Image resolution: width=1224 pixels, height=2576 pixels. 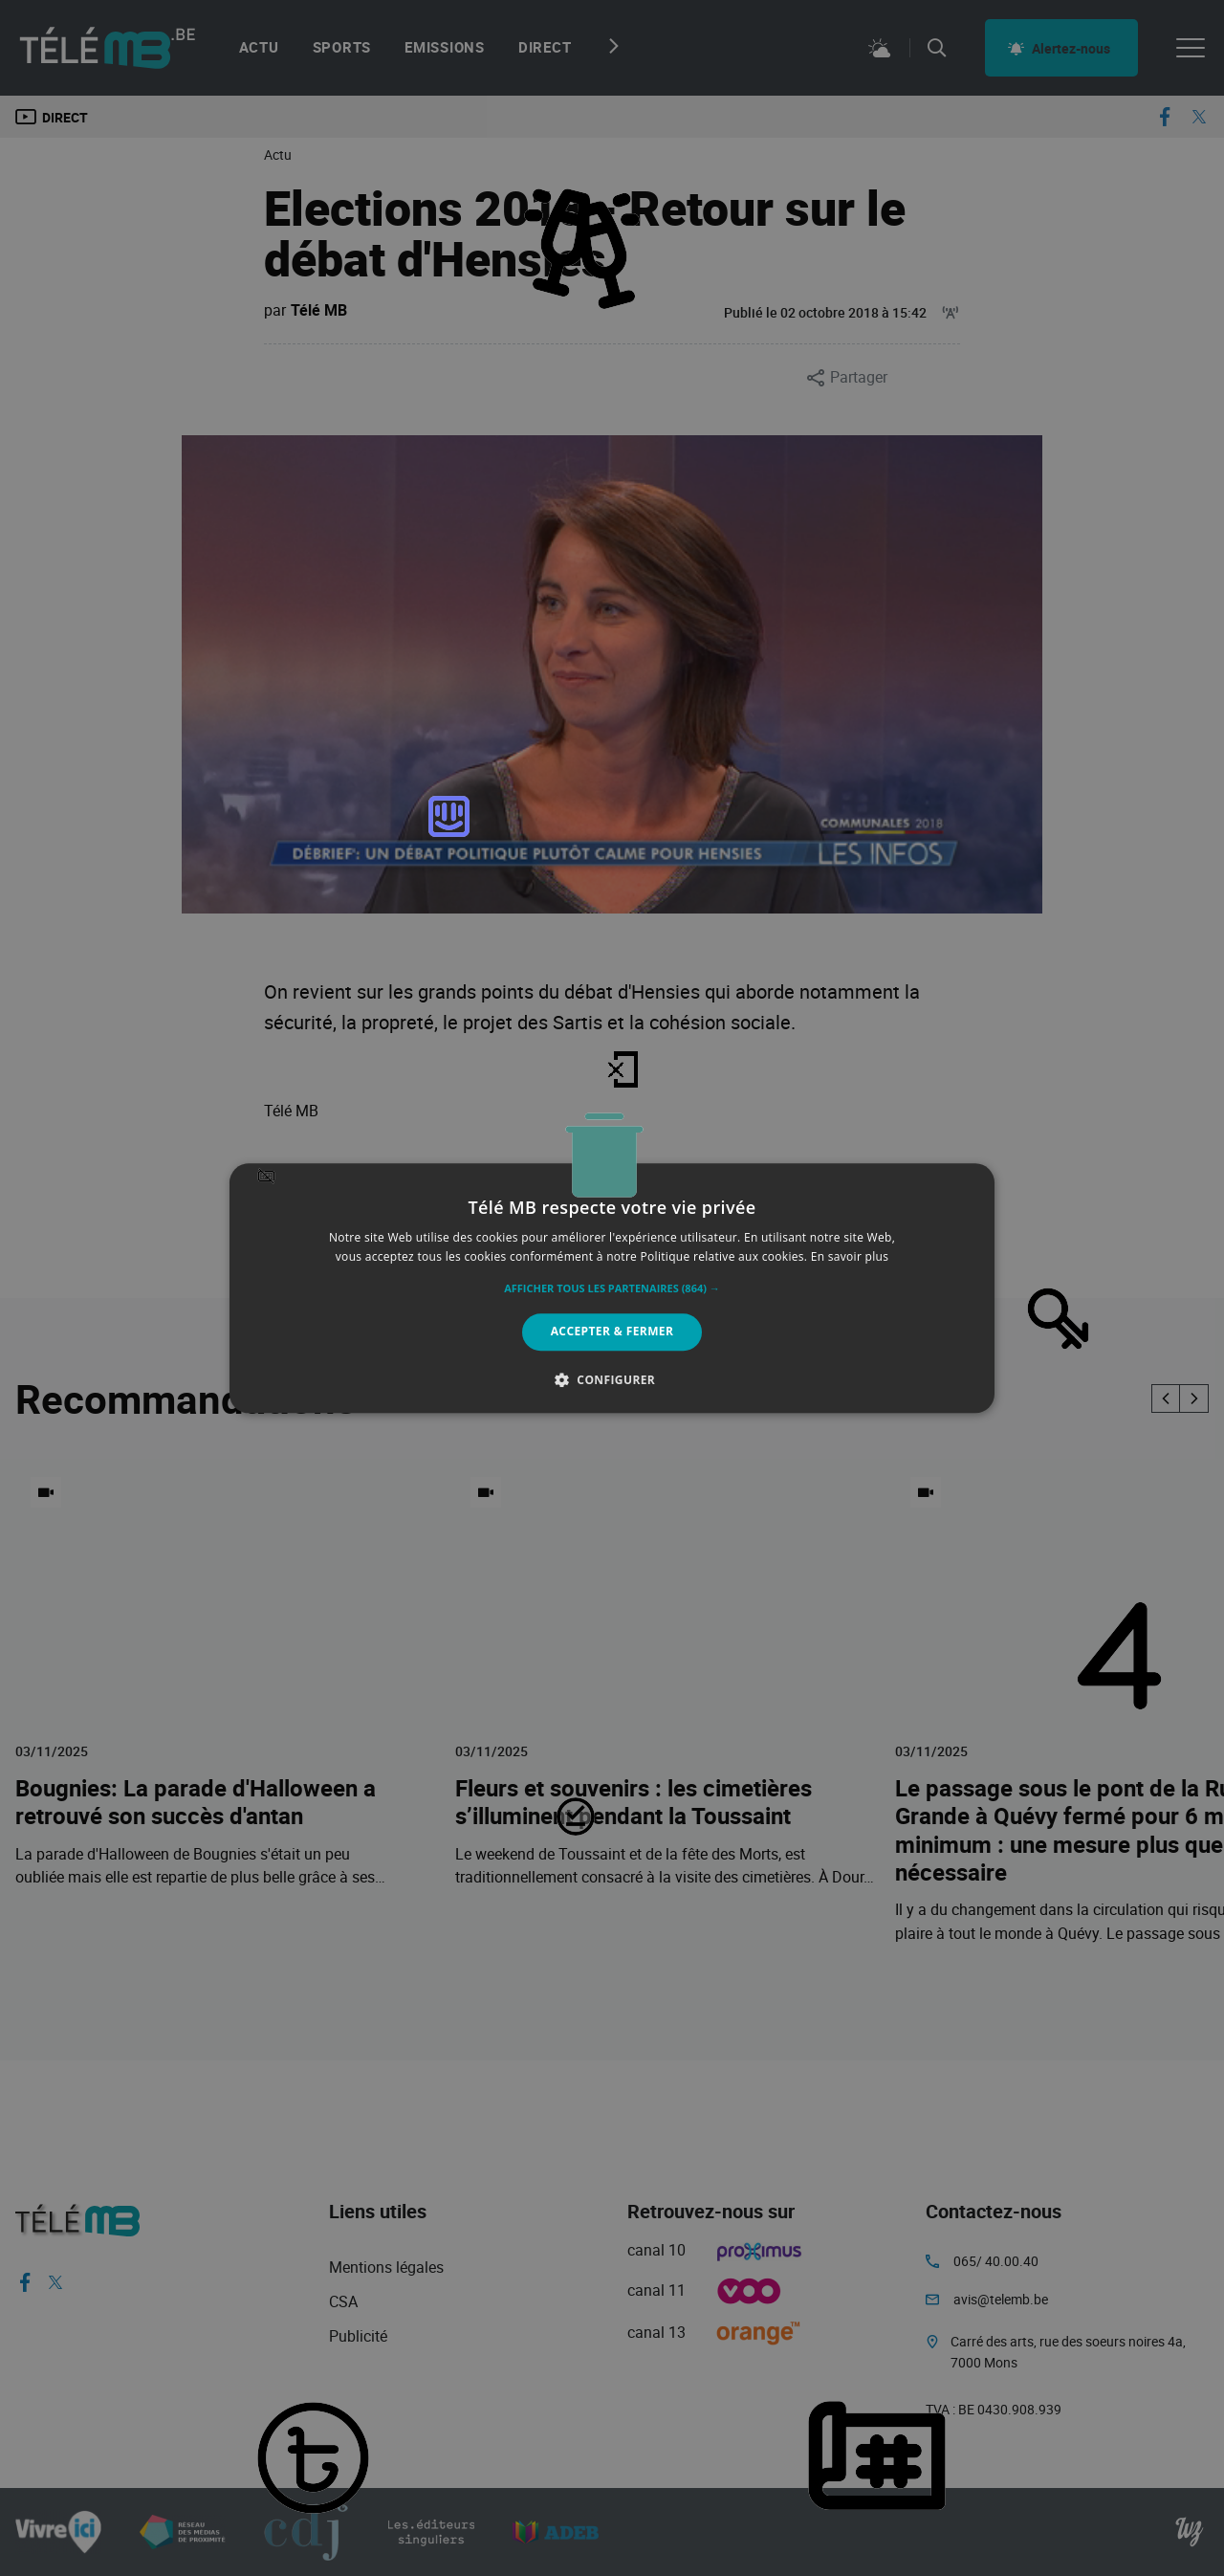 I want to click on view project blueprints or technical plans, so click(x=877, y=2460).